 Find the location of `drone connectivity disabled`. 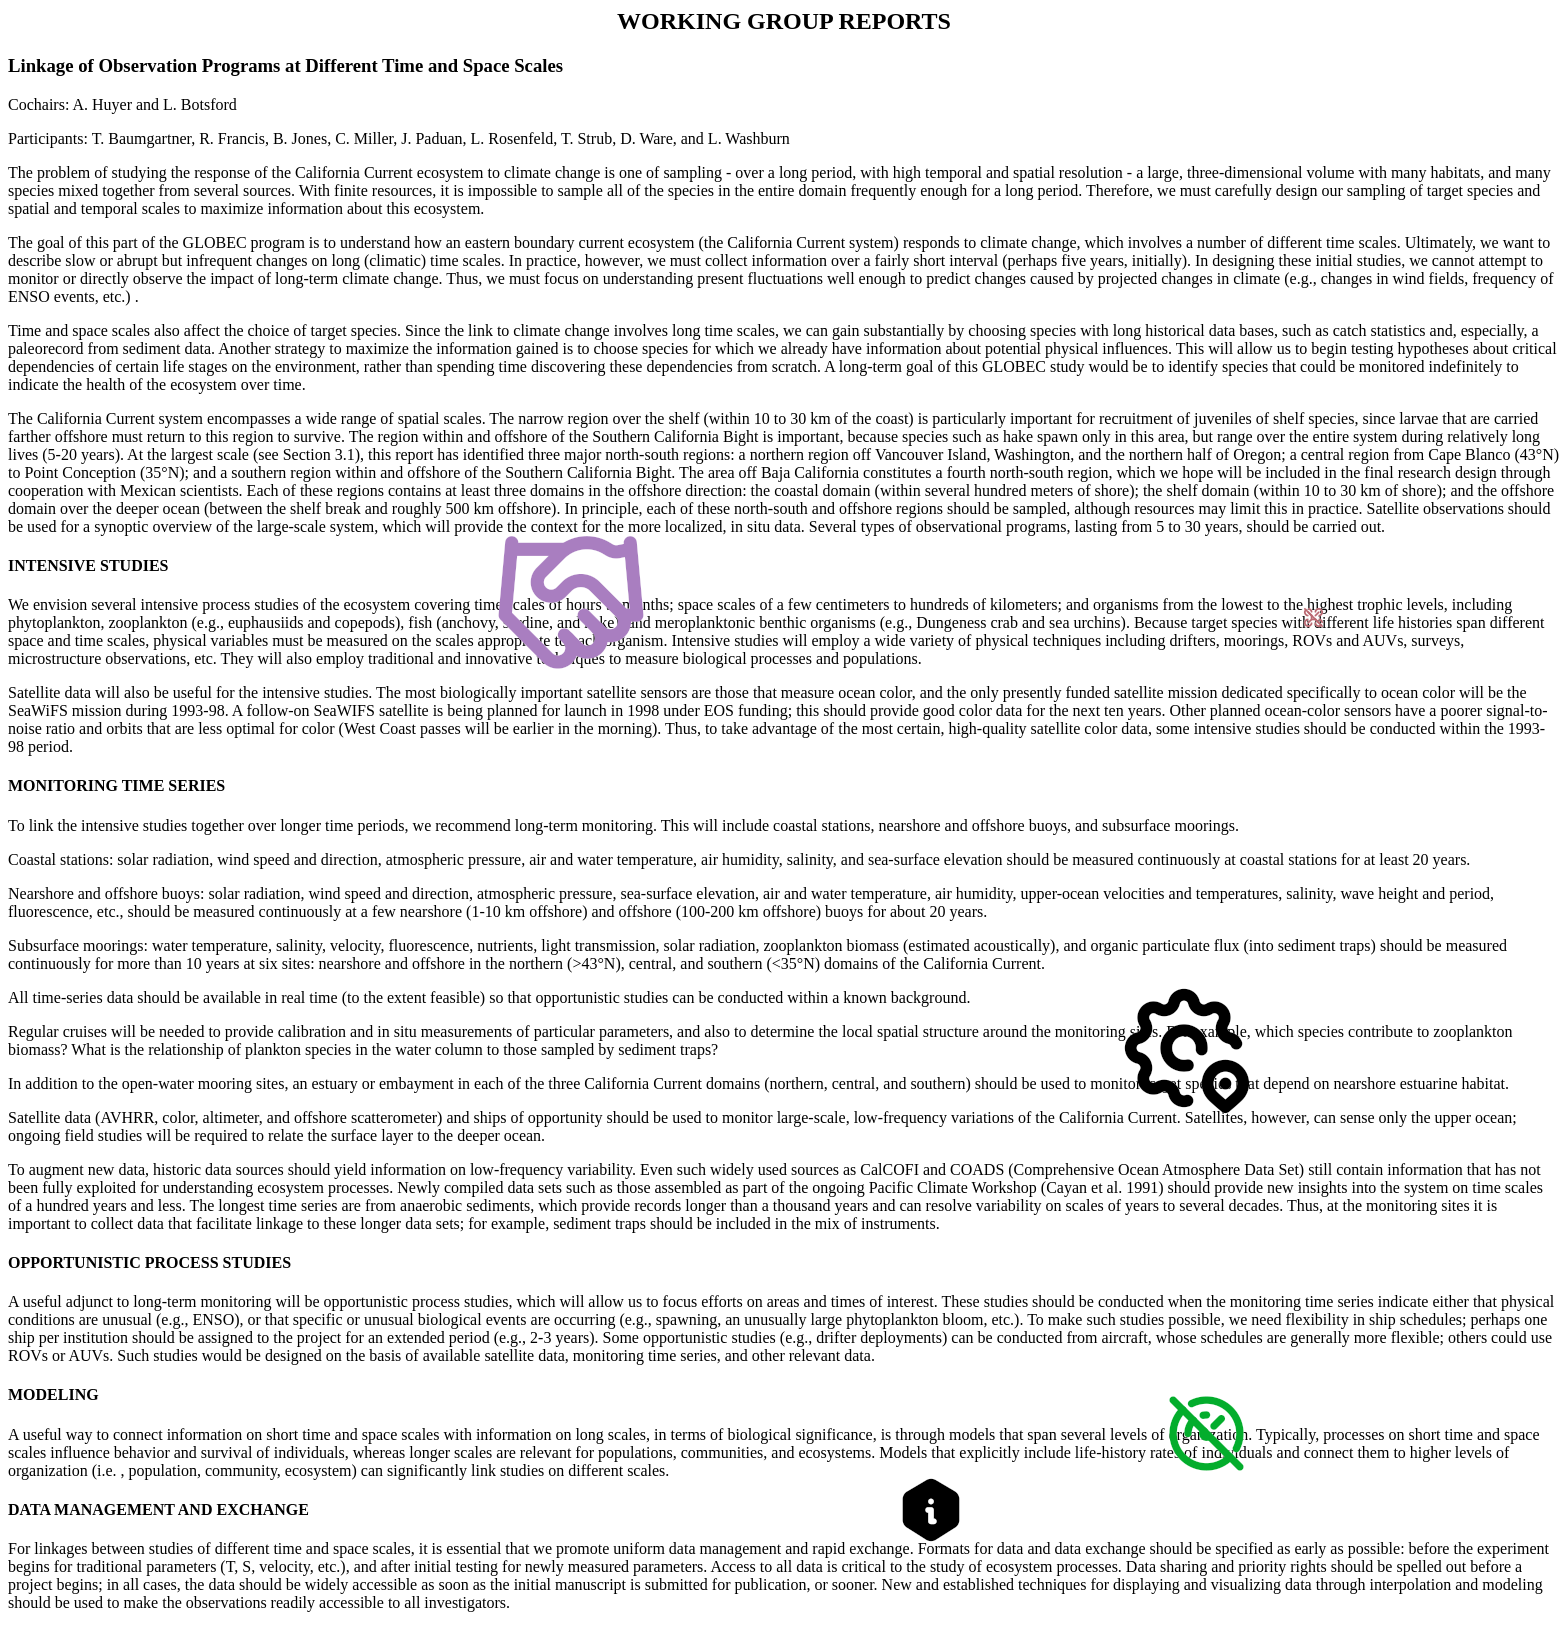

drone connectivity disabled is located at coordinates (1313, 617).